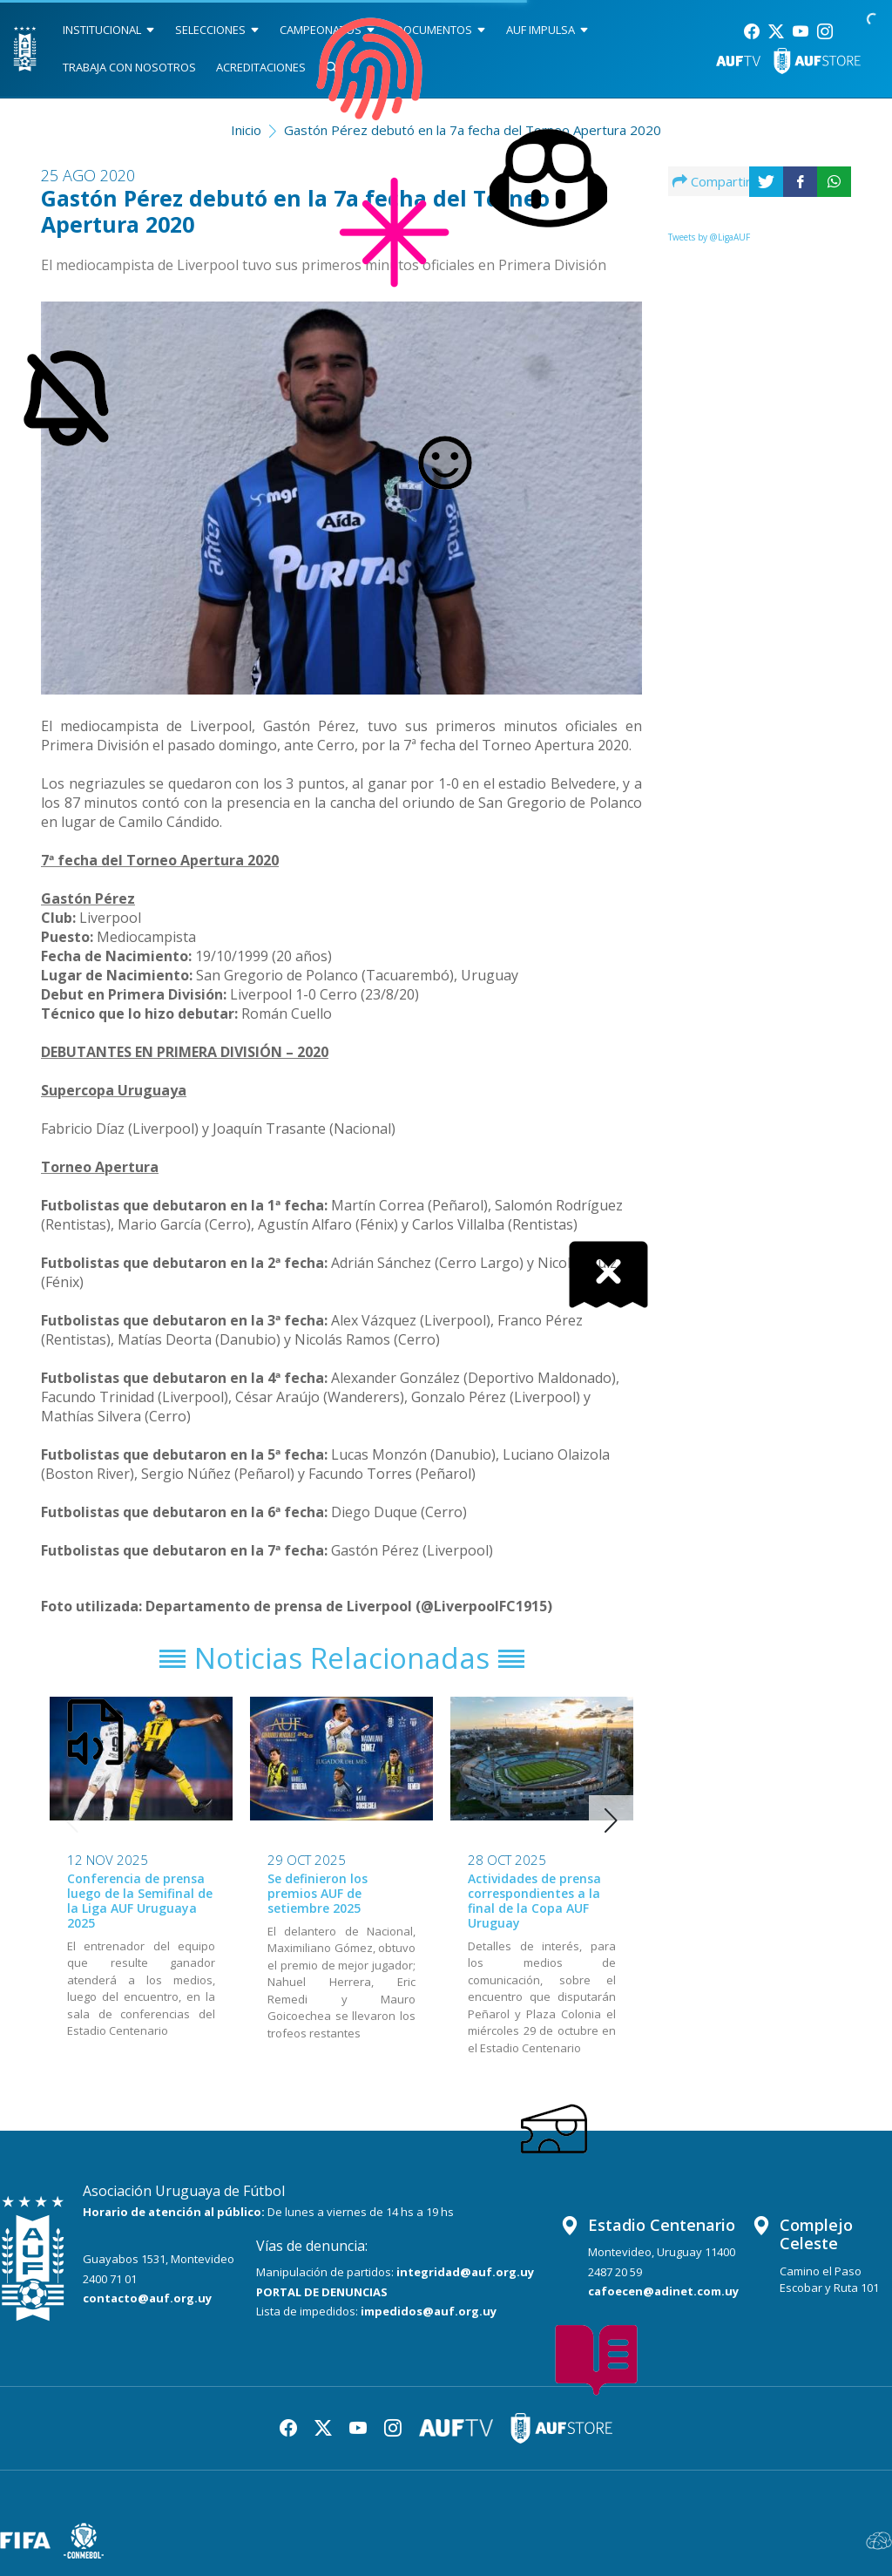  Describe the element at coordinates (395, 234) in the screenshot. I see `indicates a featured or starred item` at that location.